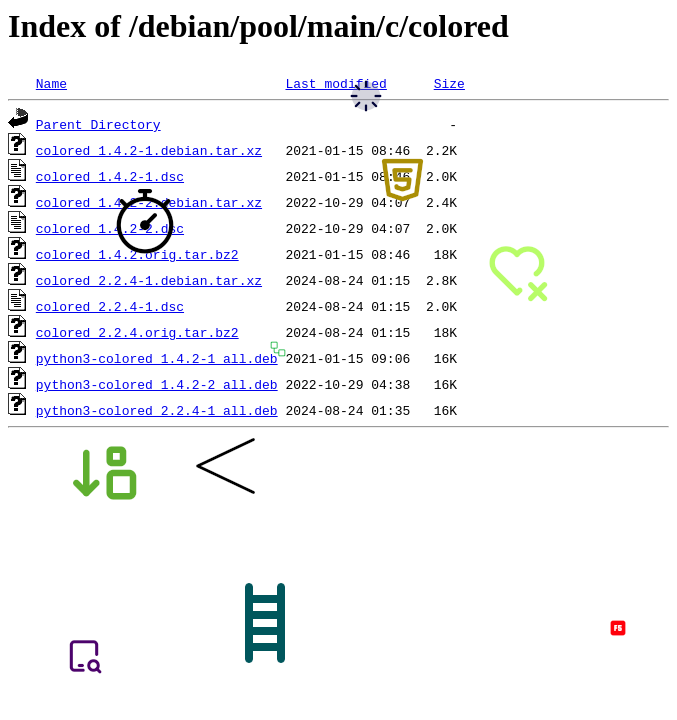 The width and height of the screenshot is (677, 720). Describe the element at coordinates (517, 271) in the screenshot. I see `remove from favorites` at that location.